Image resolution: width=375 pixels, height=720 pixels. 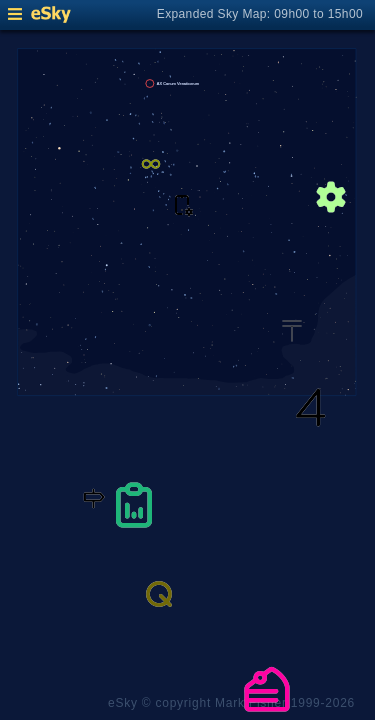 What do you see at coordinates (93, 498) in the screenshot?
I see `navigate to directions or wayfinding` at bounding box center [93, 498].